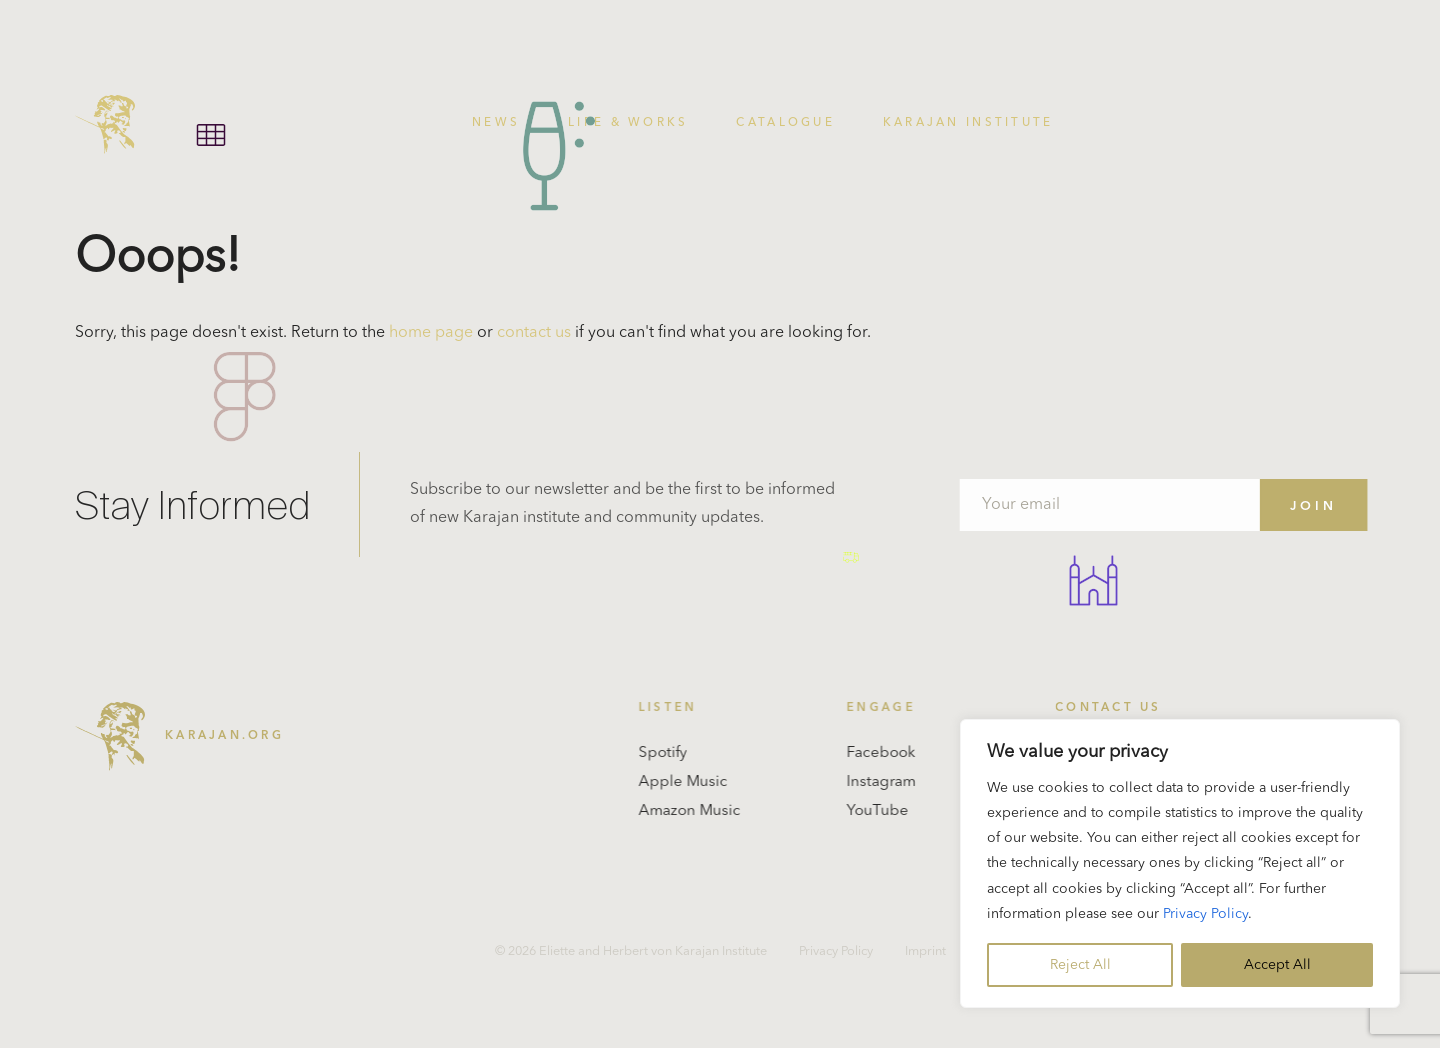 This screenshot has width=1440, height=1048. Describe the element at coordinates (1093, 581) in the screenshot. I see `locate nearby synagogues` at that location.